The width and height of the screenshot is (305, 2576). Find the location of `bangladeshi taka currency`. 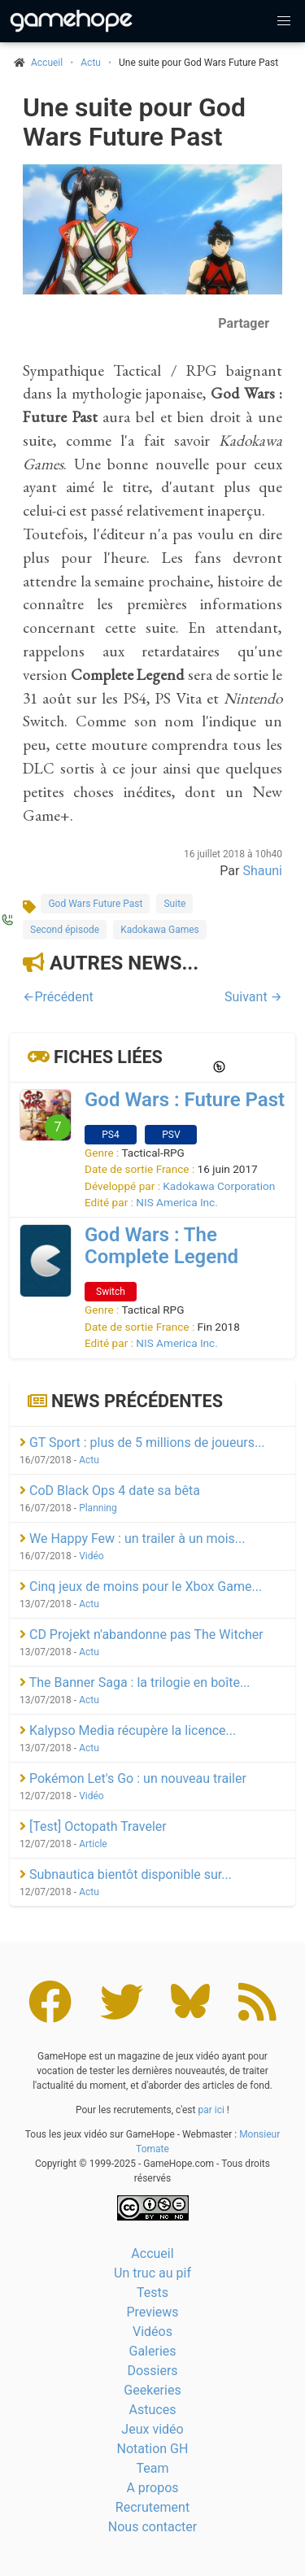

bangladeshi taka currency is located at coordinates (219, 1066).